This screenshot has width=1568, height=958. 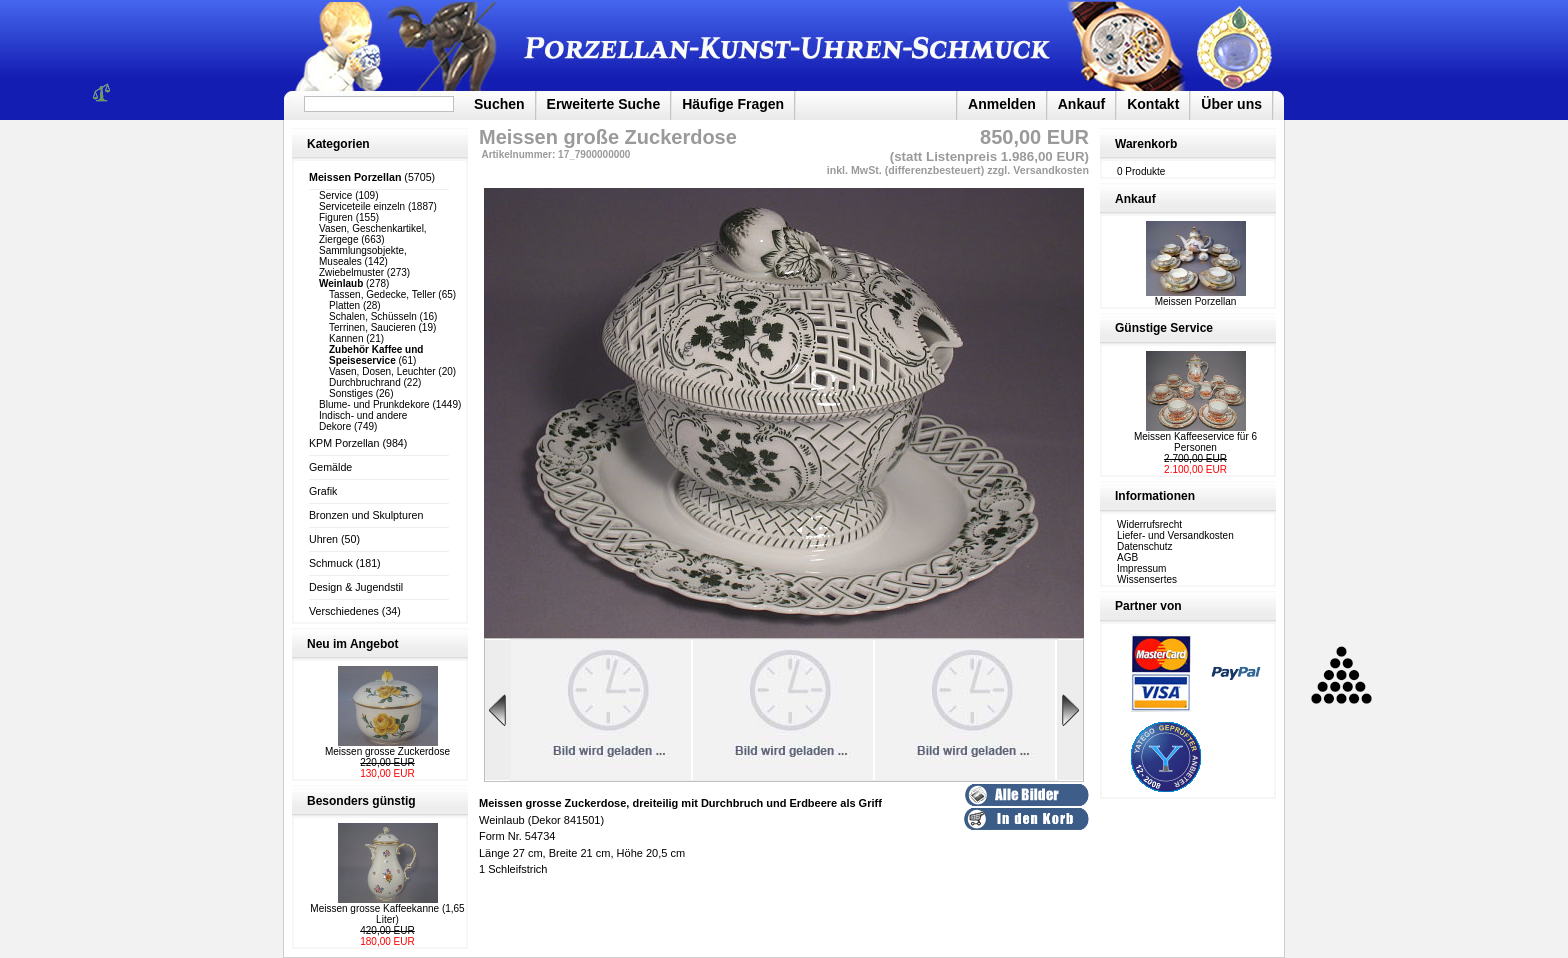 I want to click on start a billiards or pool game, so click(x=1341, y=673).